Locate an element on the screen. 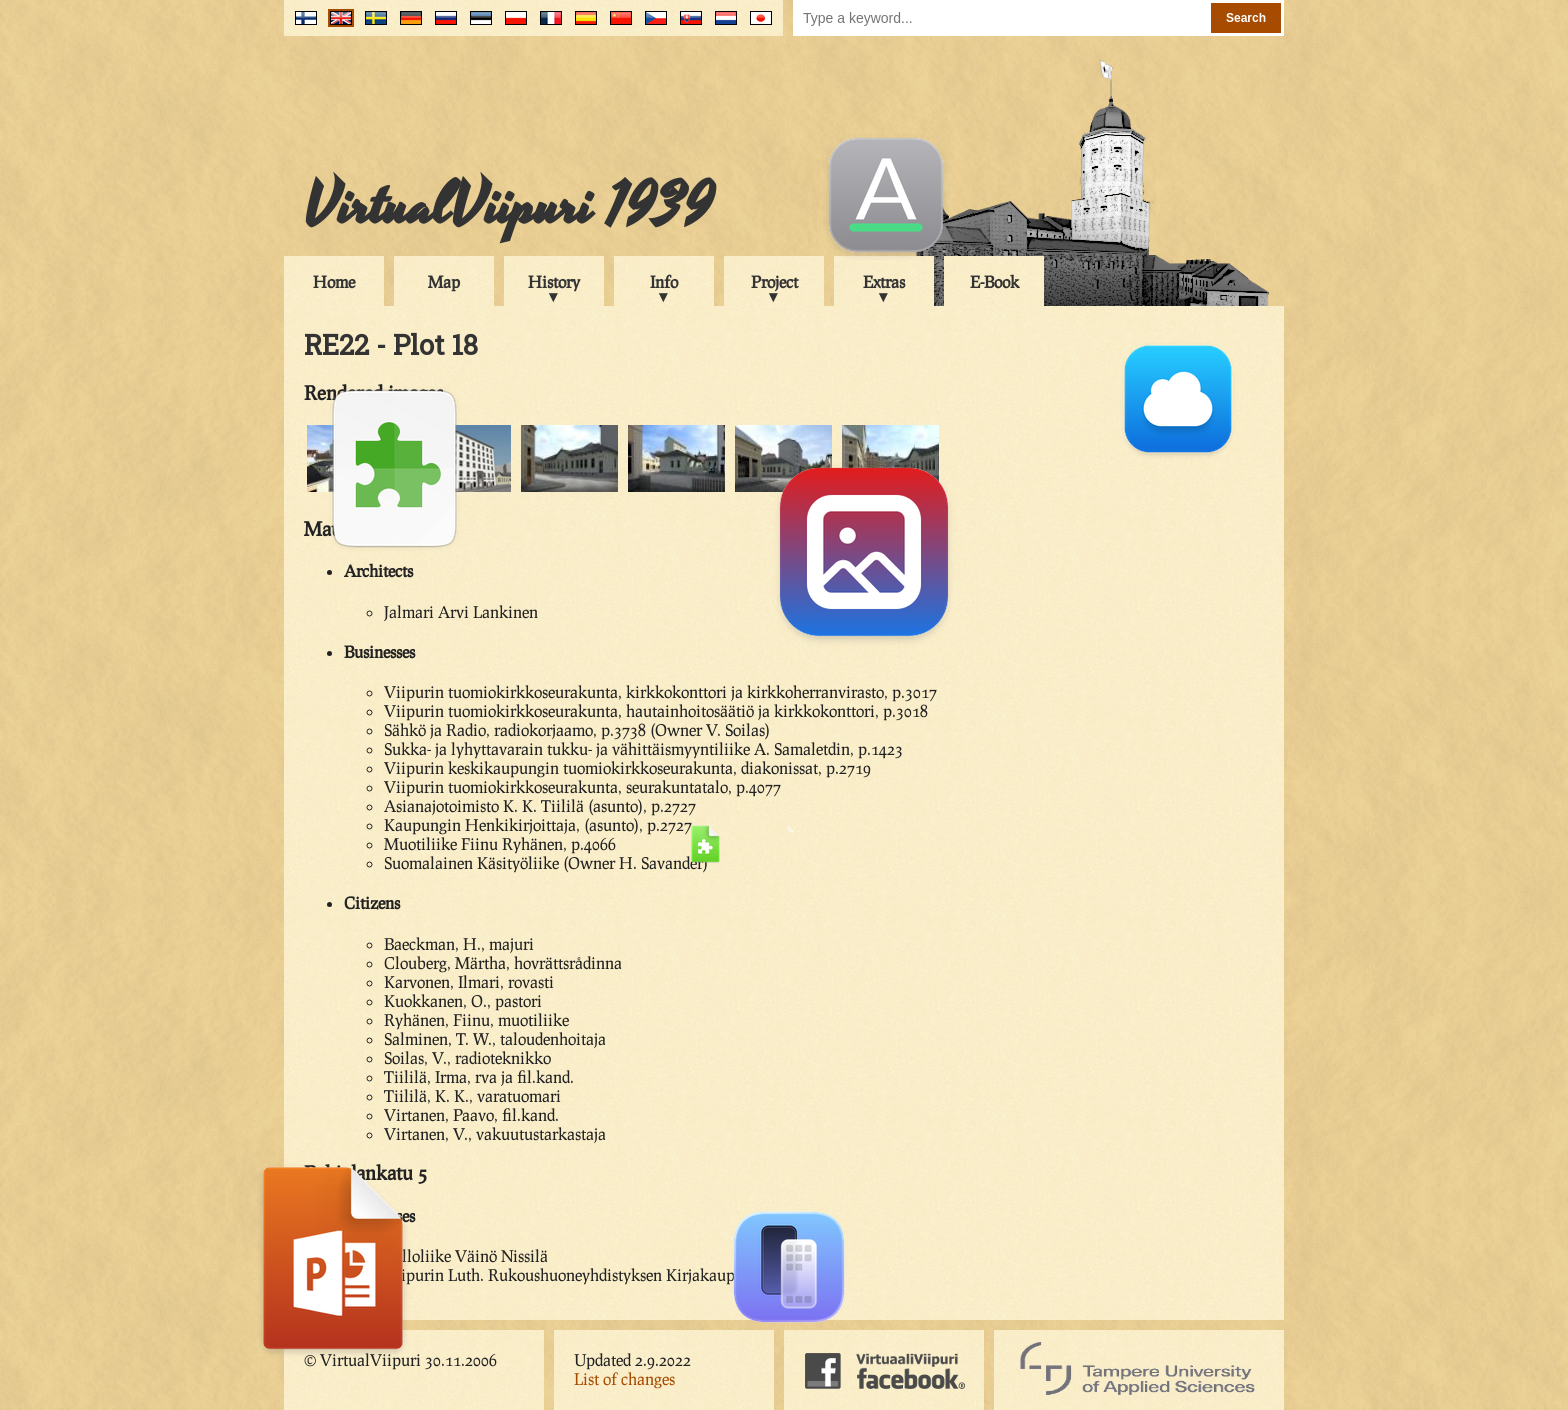 Image resolution: width=1568 pixels, height=1410 pixels. an addon or extension file type is located at coordinates (394, 468).